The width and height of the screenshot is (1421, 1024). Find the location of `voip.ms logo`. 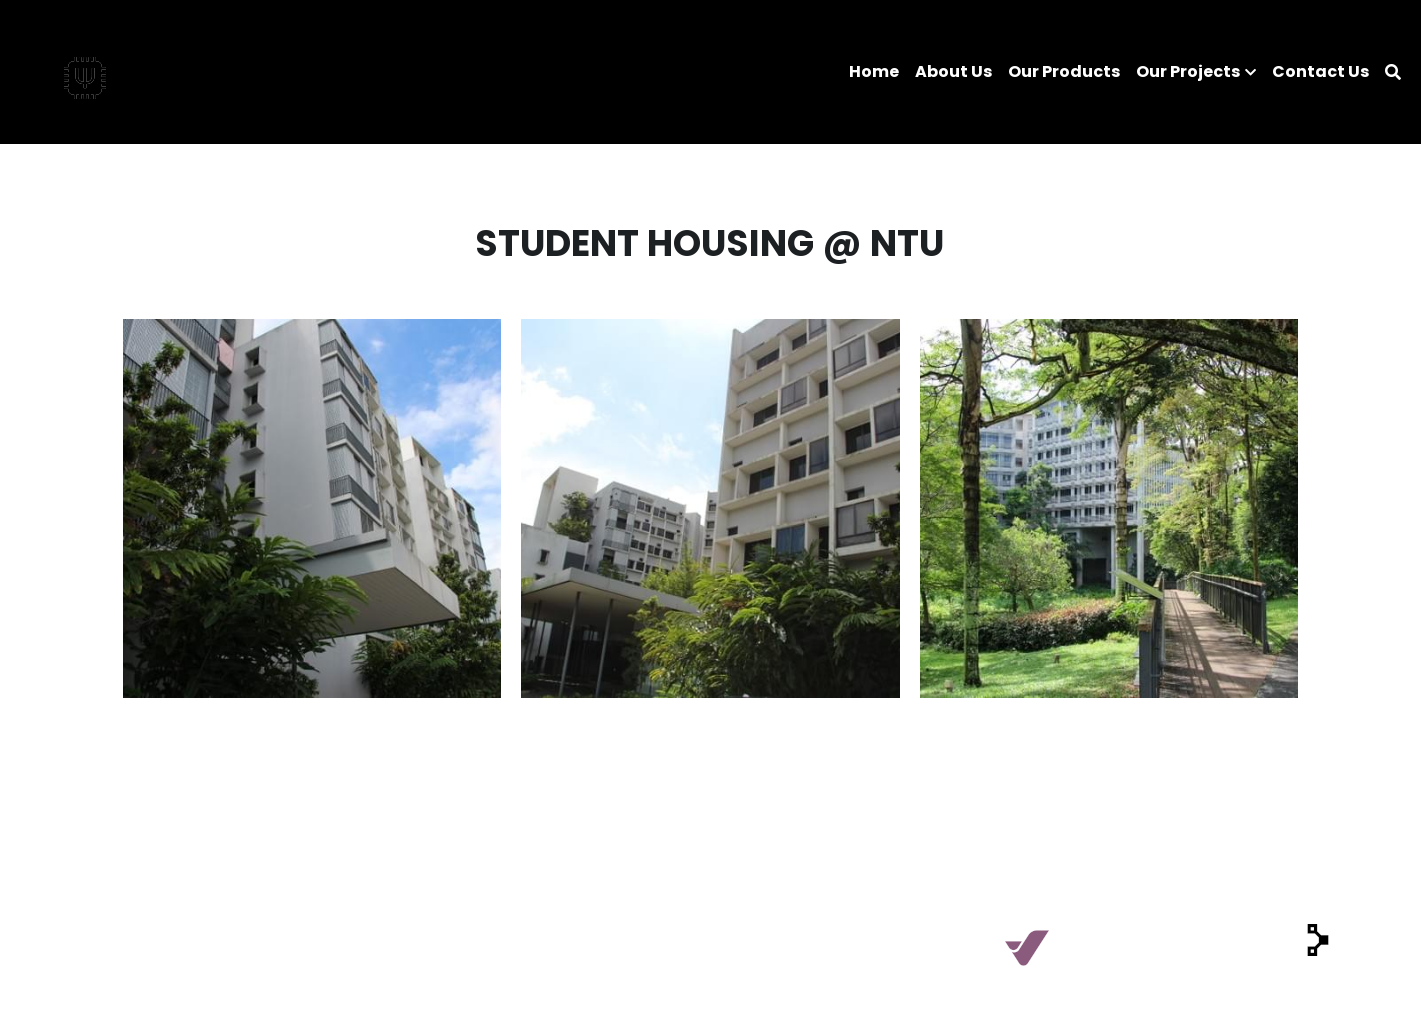

voip.ms logo is located at coordinates (1027, 948).